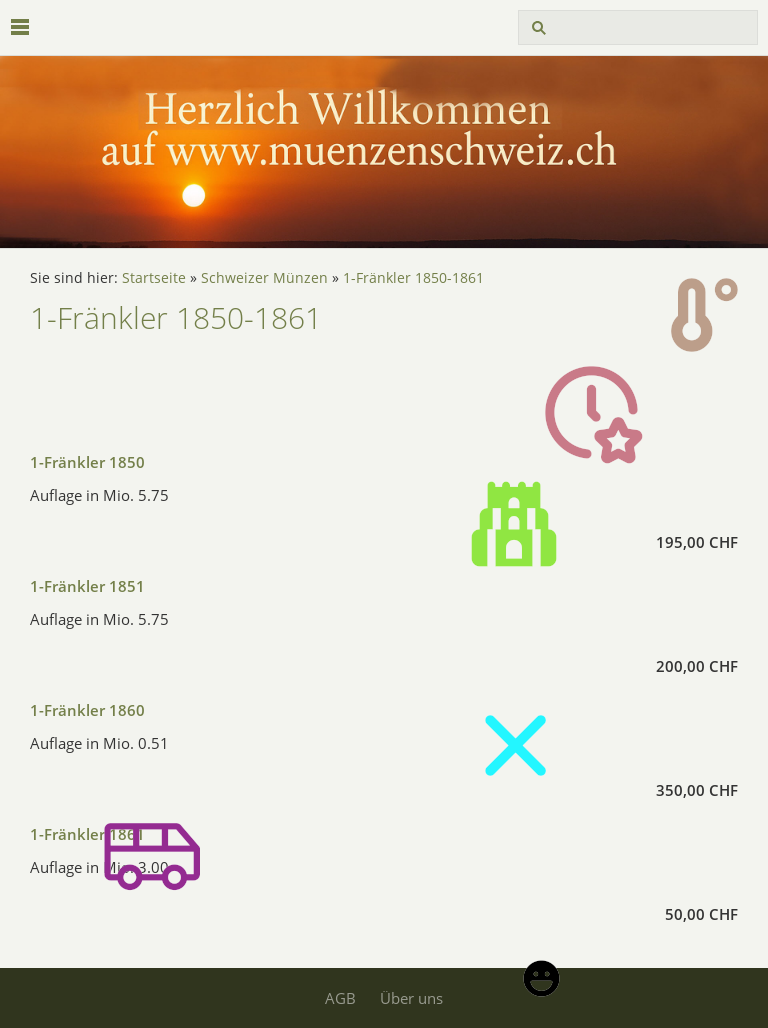  What do you see at coordinates (149, 855) in the screenshot?
I see `track delivery or shipping status` at bounding box center [149, 855].